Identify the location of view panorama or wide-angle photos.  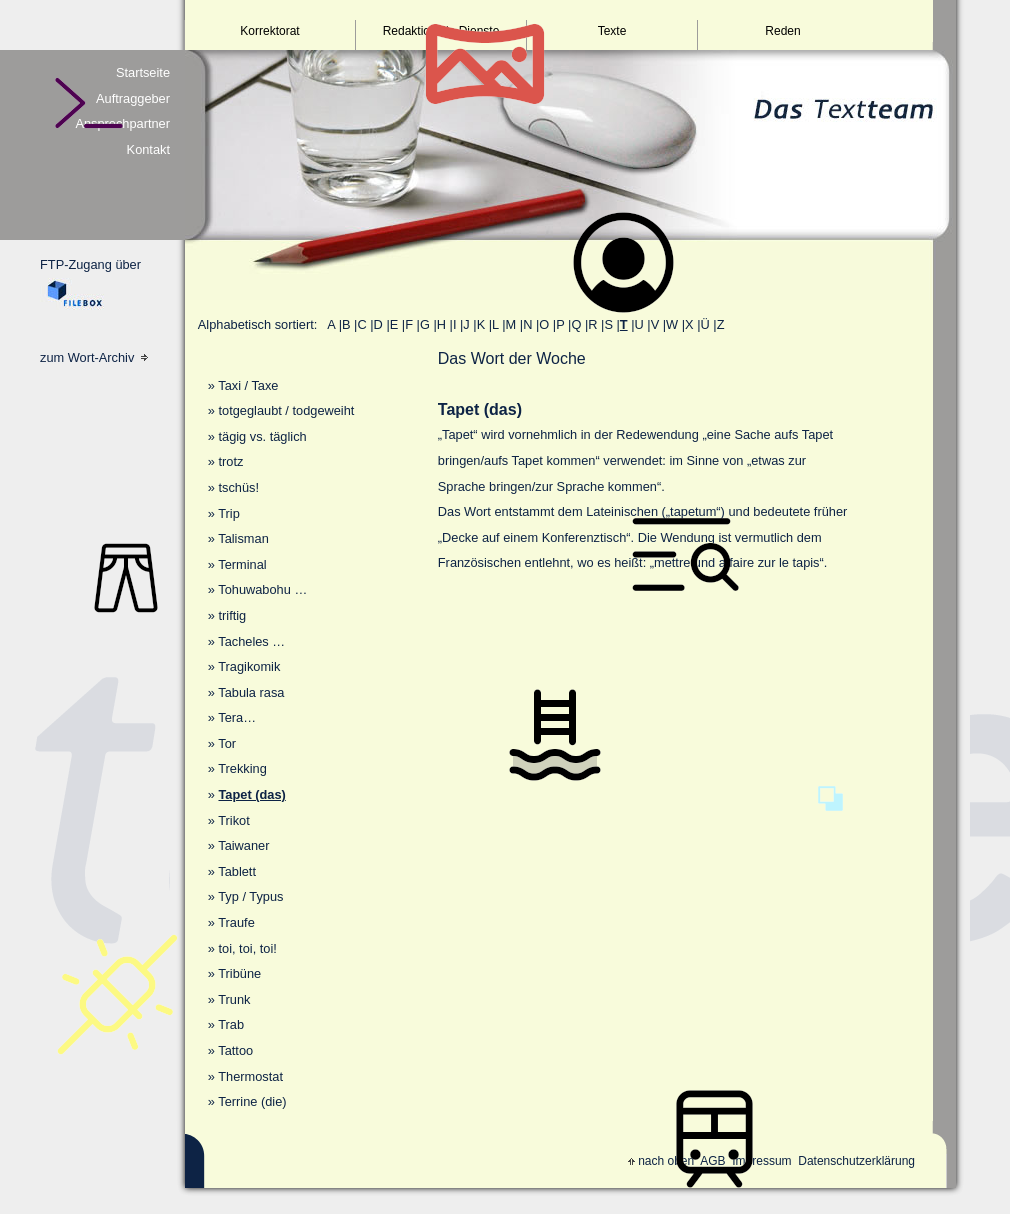
(485, 64).